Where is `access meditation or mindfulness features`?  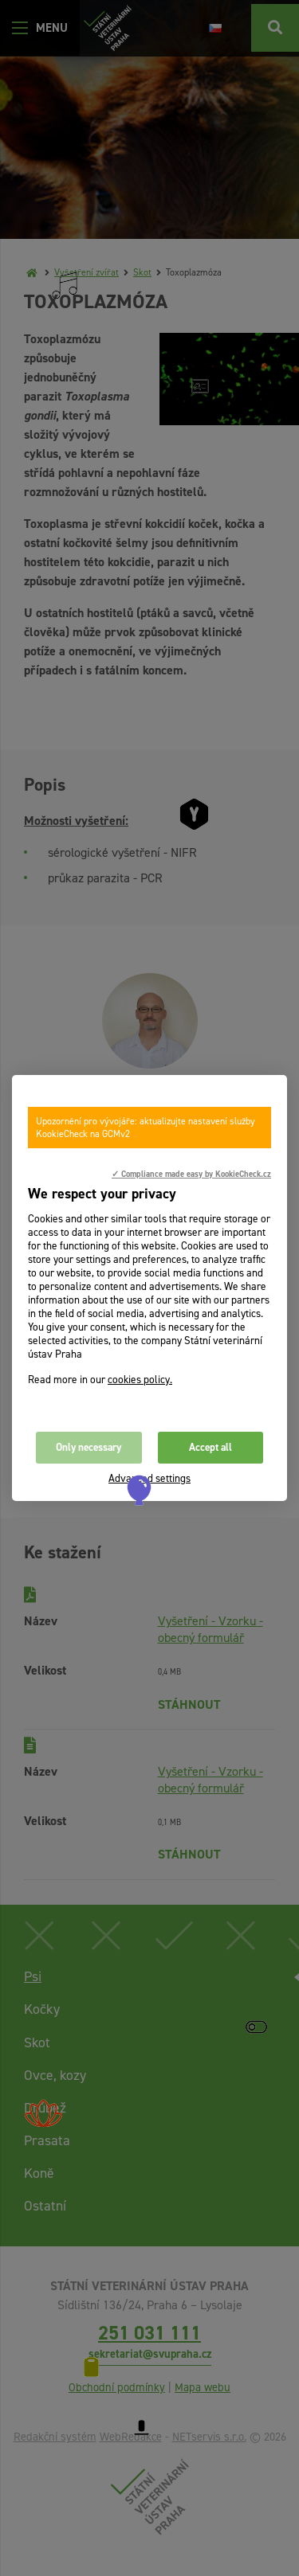 access meditation or mindfulness features is located at coordinates (43, 2114).